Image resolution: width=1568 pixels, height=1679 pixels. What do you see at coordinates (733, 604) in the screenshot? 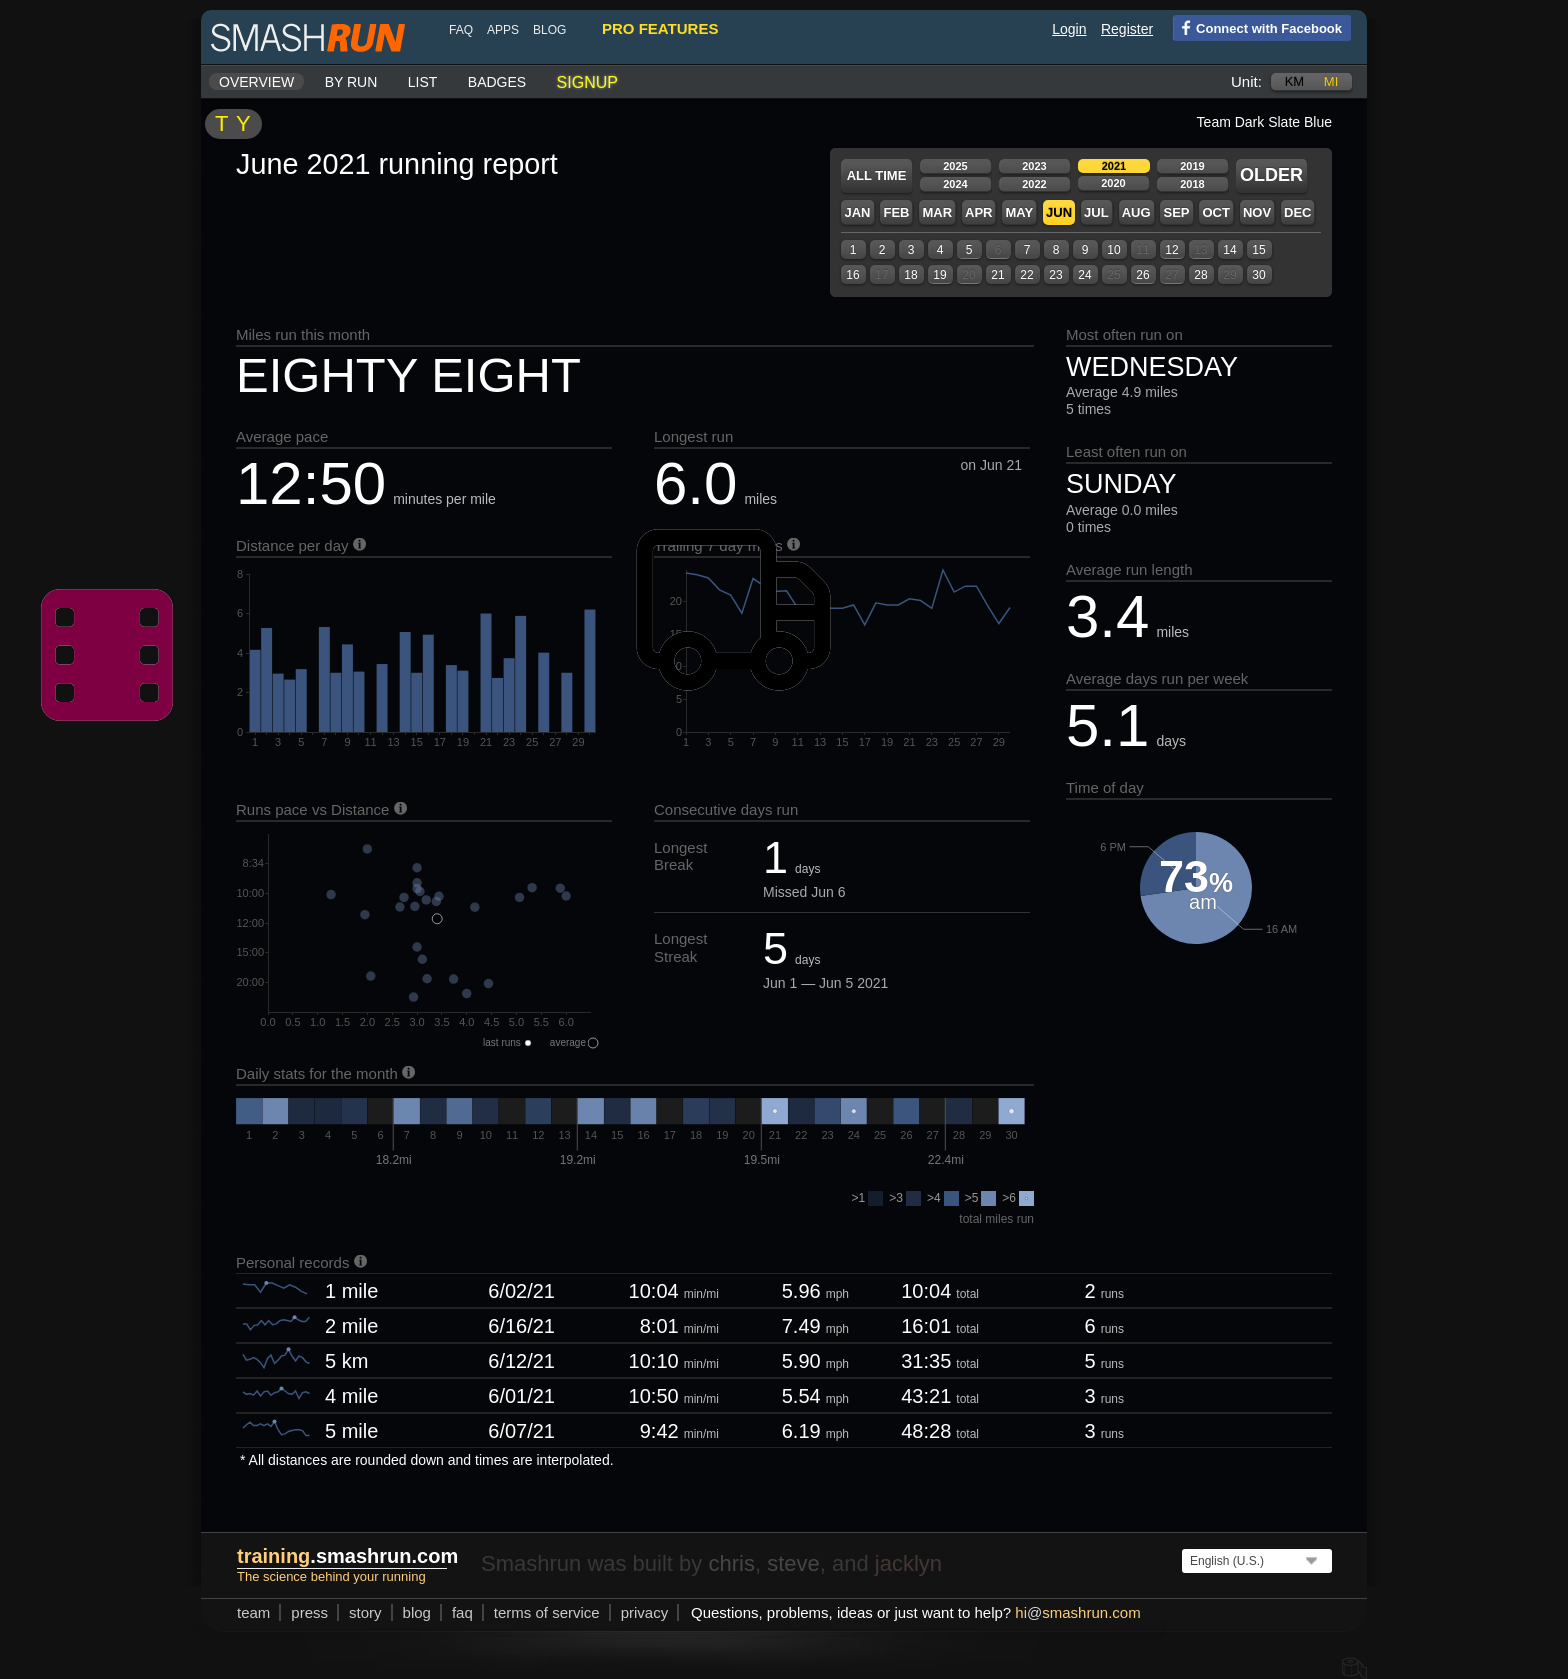
I see `track your delivery or shipment` at bounding box center [733, 604].